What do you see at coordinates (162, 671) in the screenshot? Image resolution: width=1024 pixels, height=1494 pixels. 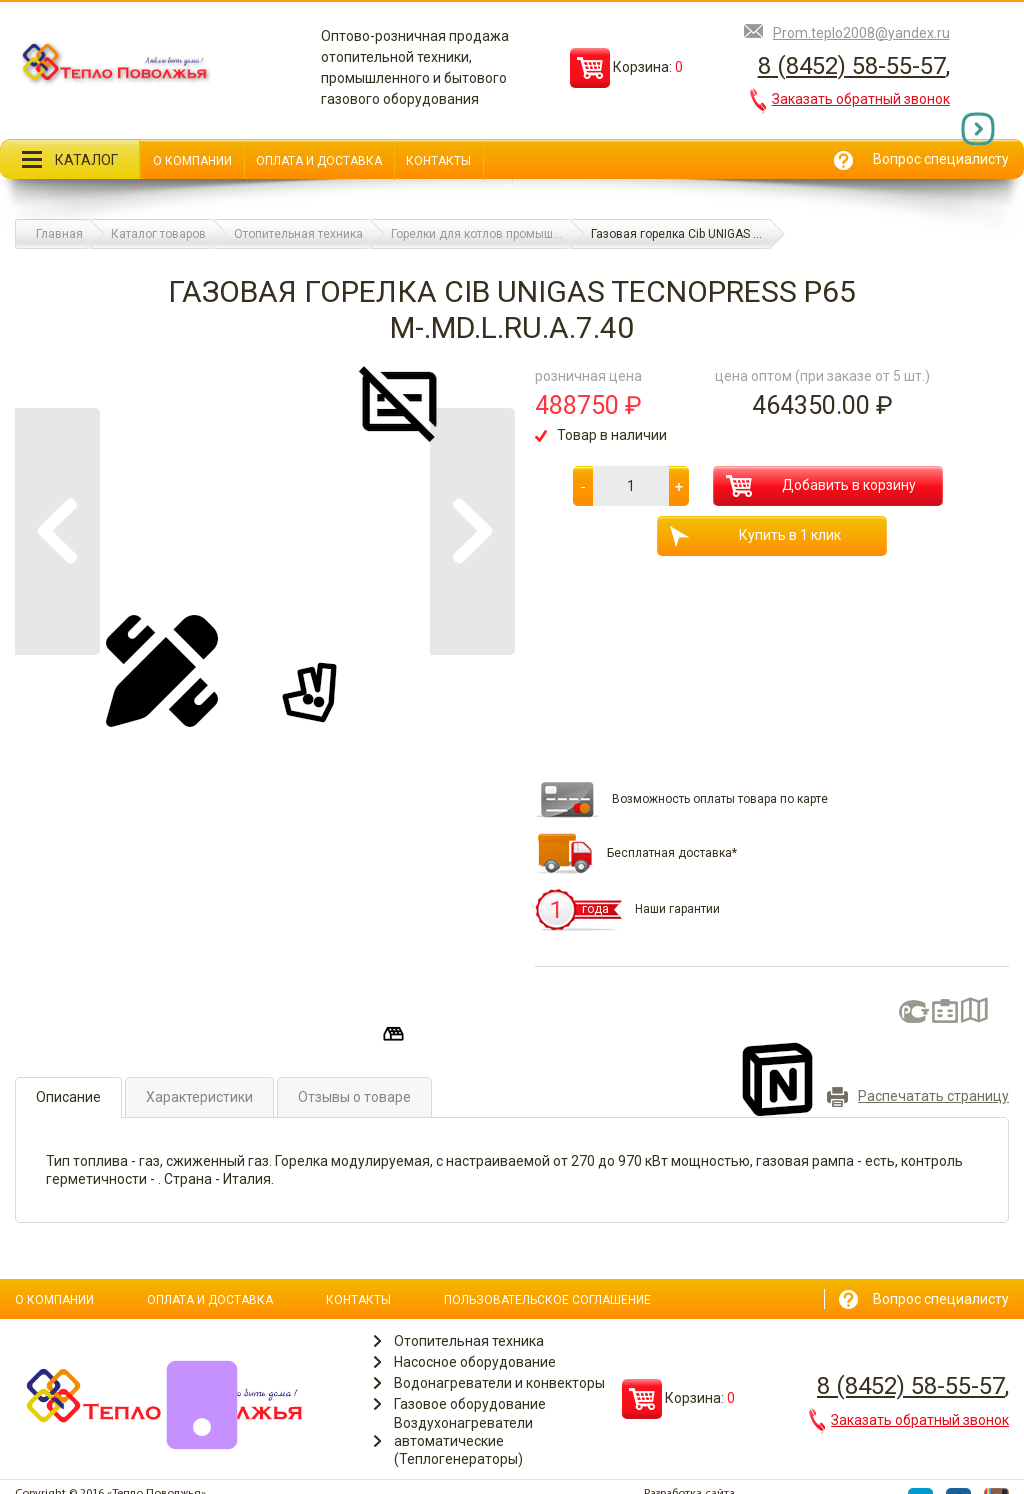 I see `access design or editing tools` at bounding box center [162, 671].